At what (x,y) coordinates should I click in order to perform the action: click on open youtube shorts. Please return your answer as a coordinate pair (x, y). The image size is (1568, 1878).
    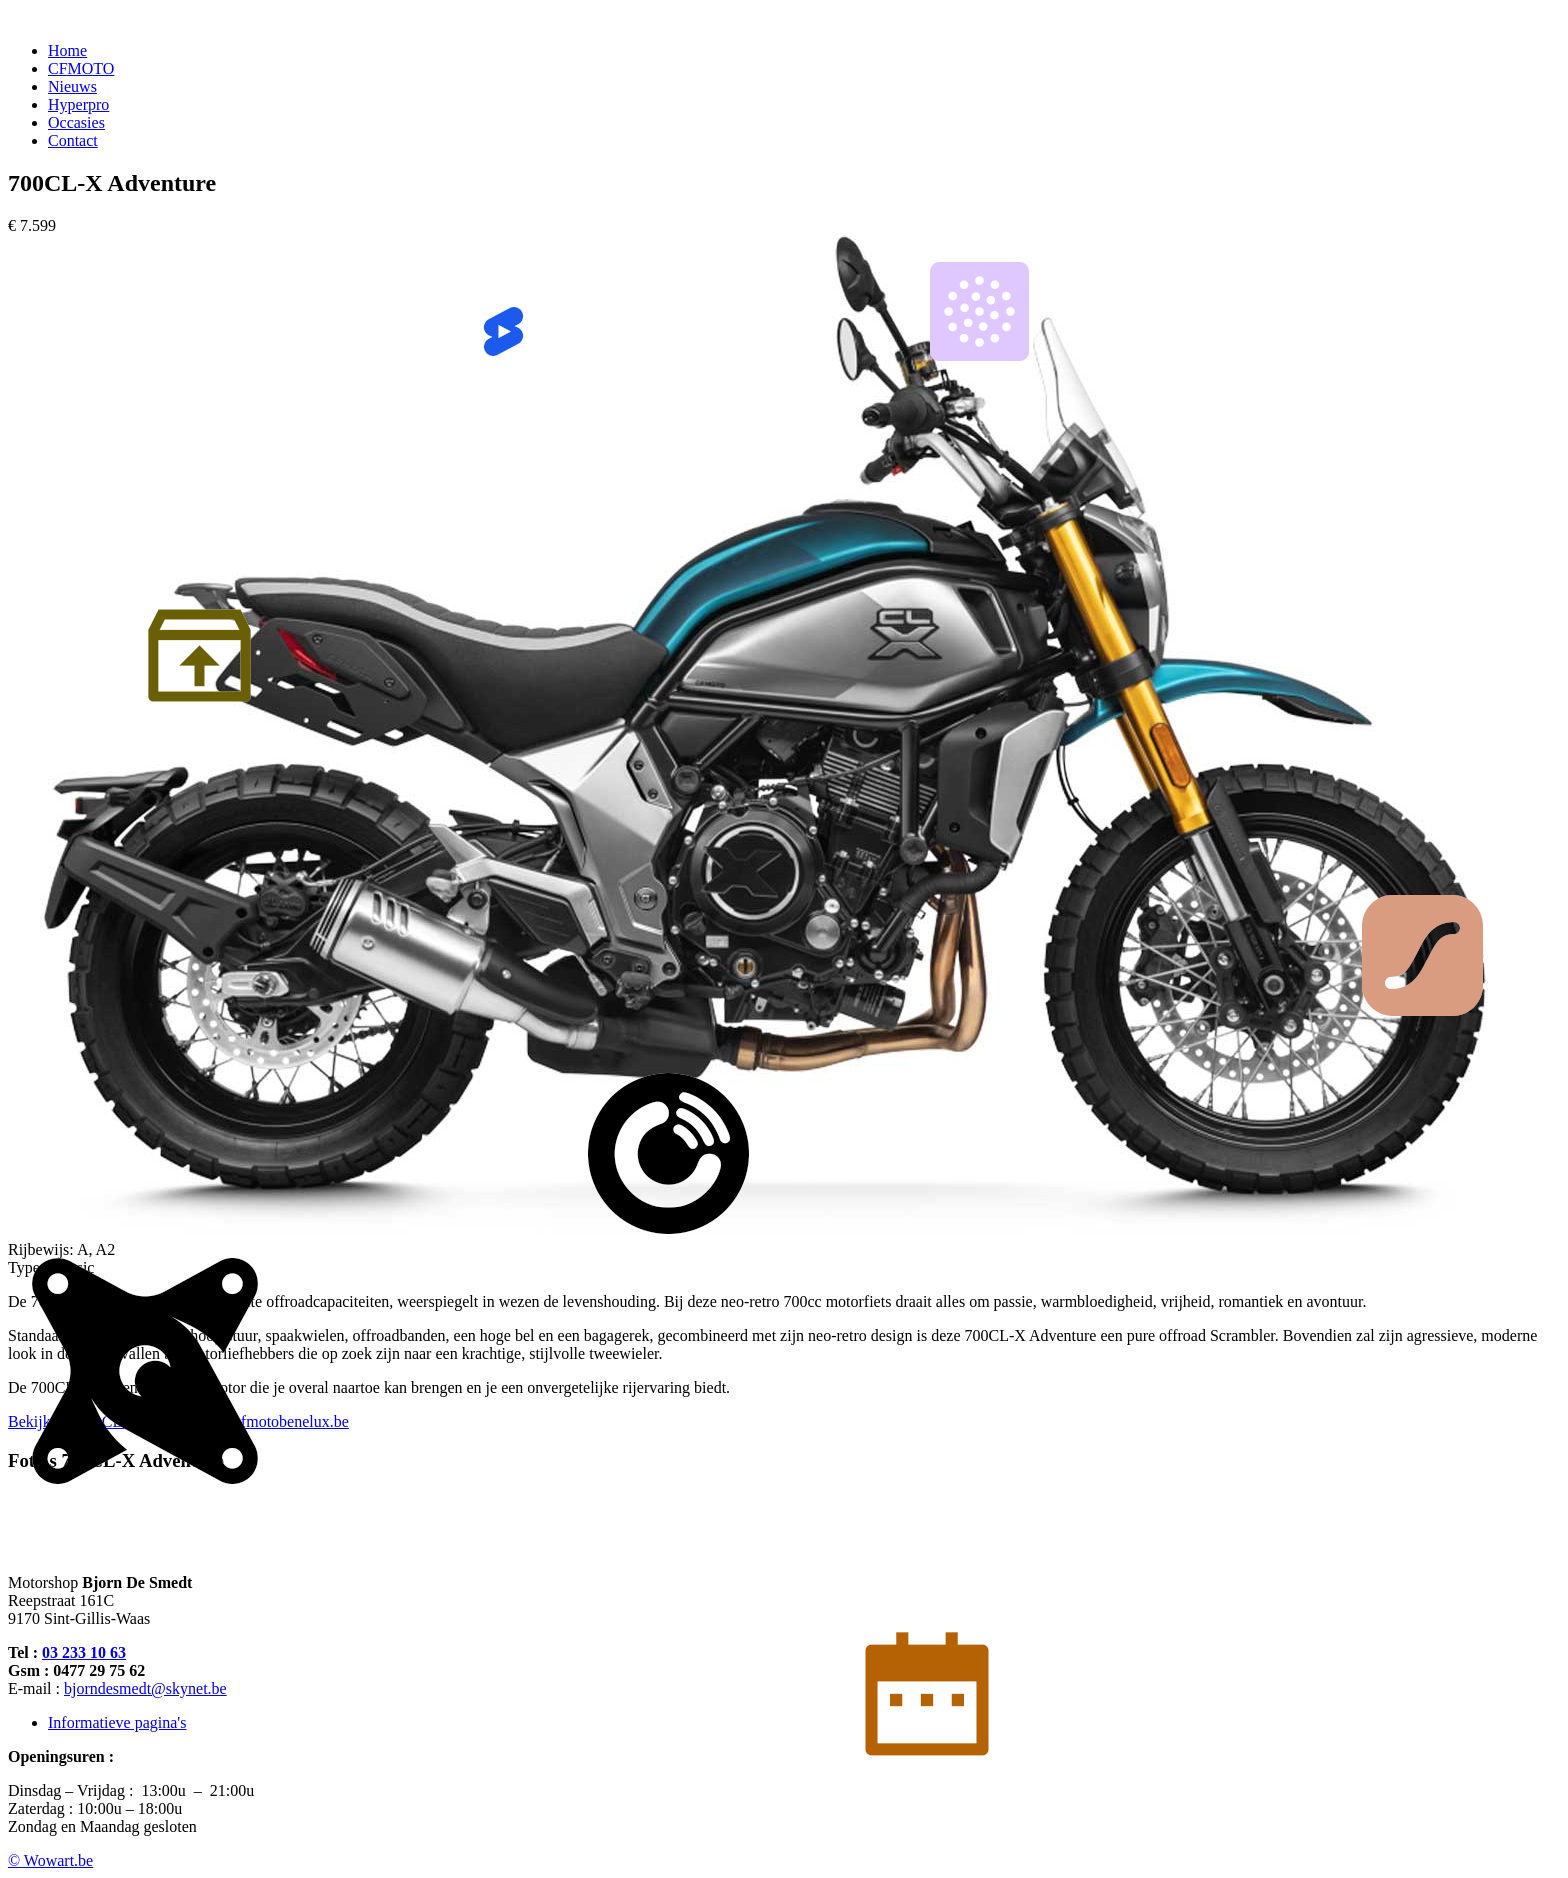
    Looking at the image, I should click on (503, 331).